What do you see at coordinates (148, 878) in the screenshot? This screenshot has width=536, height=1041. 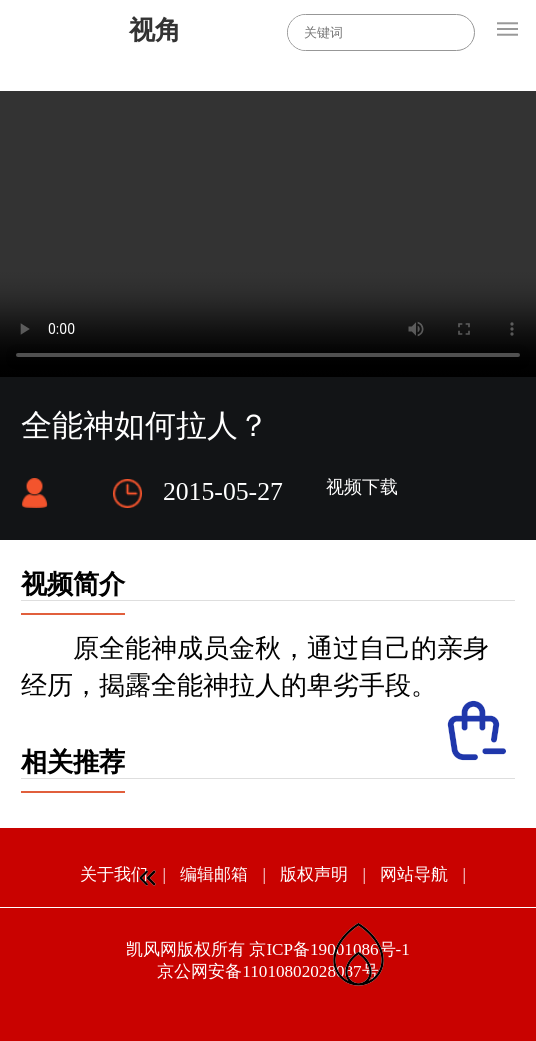 I see `skip to previous item or beginning` at bounding box center [148, 878].